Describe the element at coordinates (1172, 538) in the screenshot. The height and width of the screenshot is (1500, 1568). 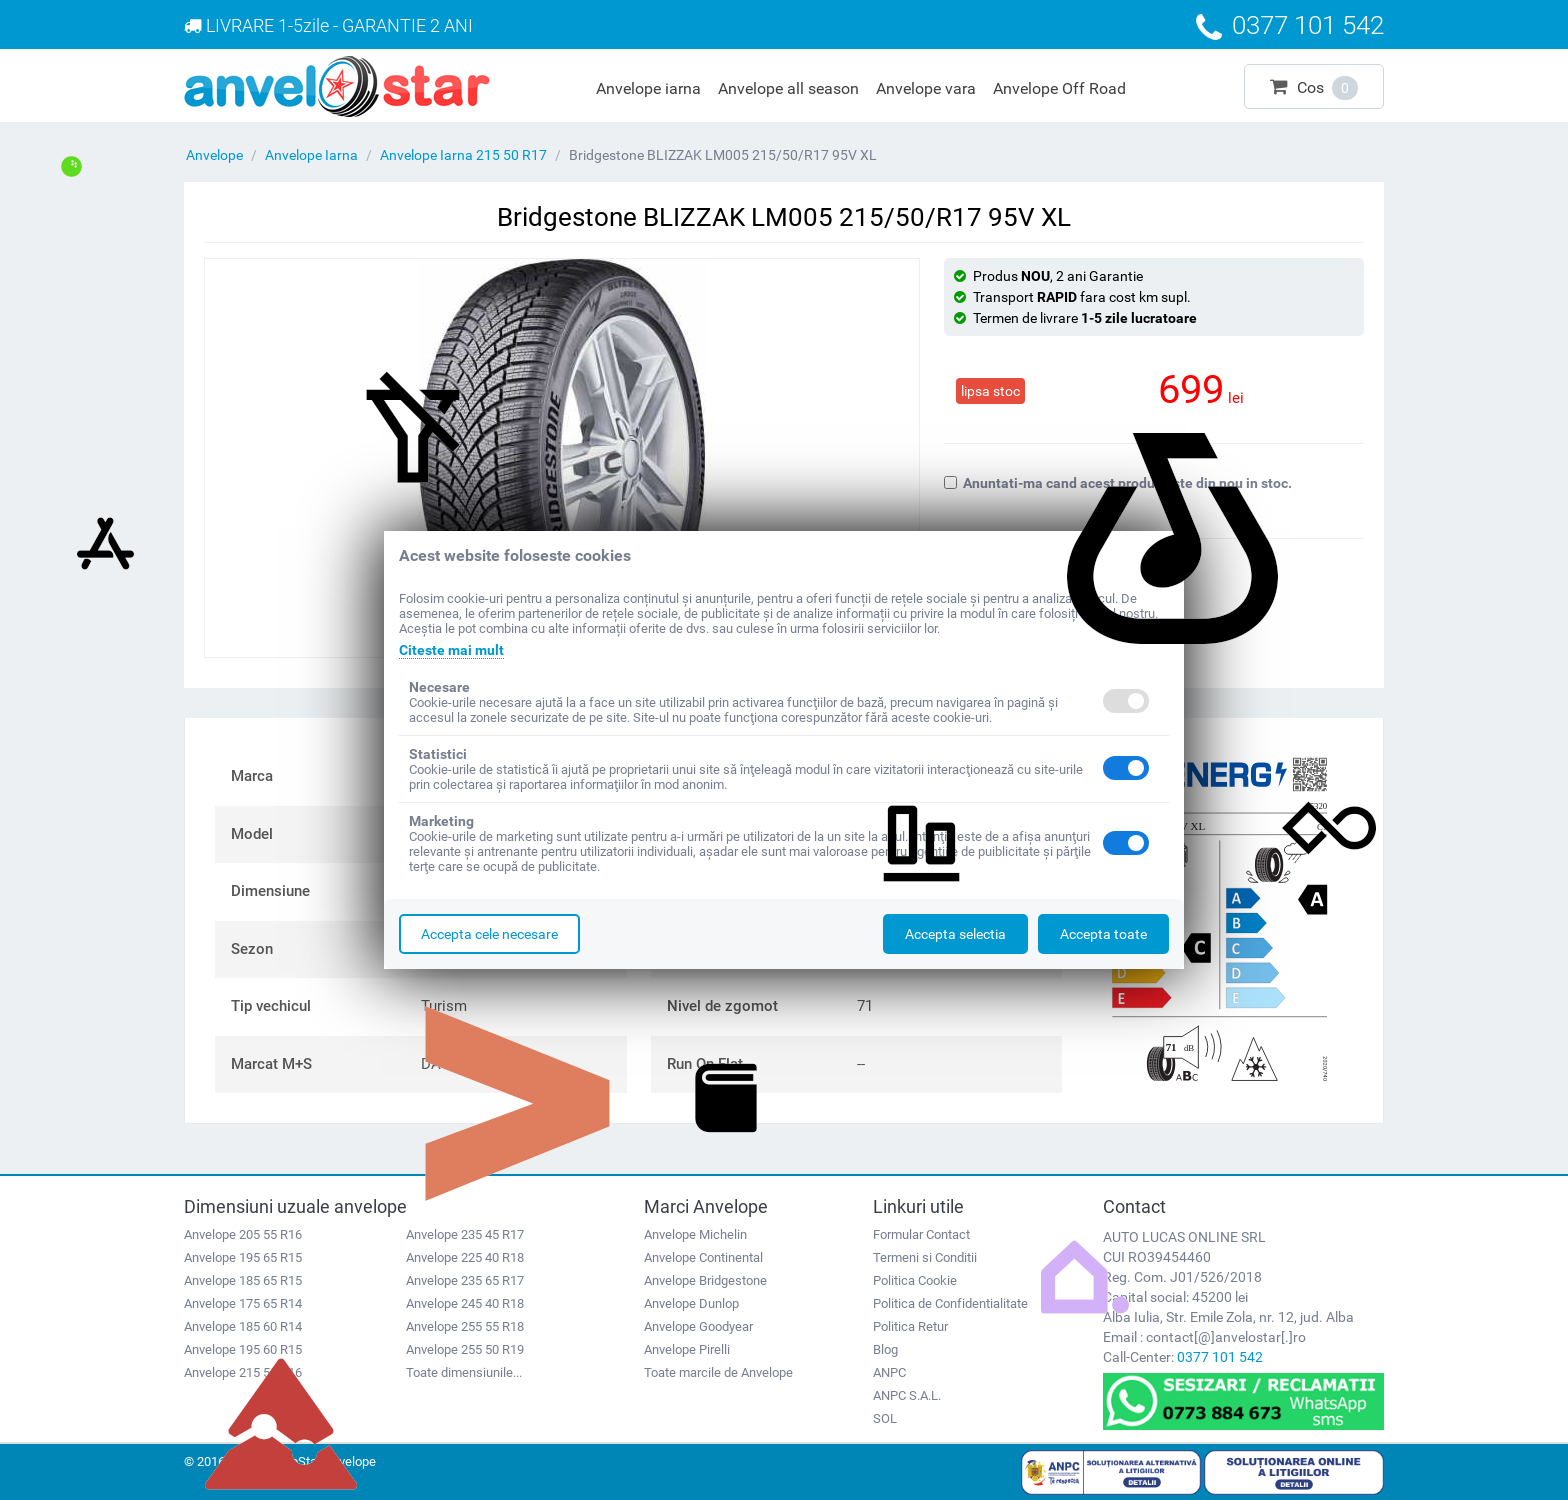
I see `open the BandLab music creation app` at that location.